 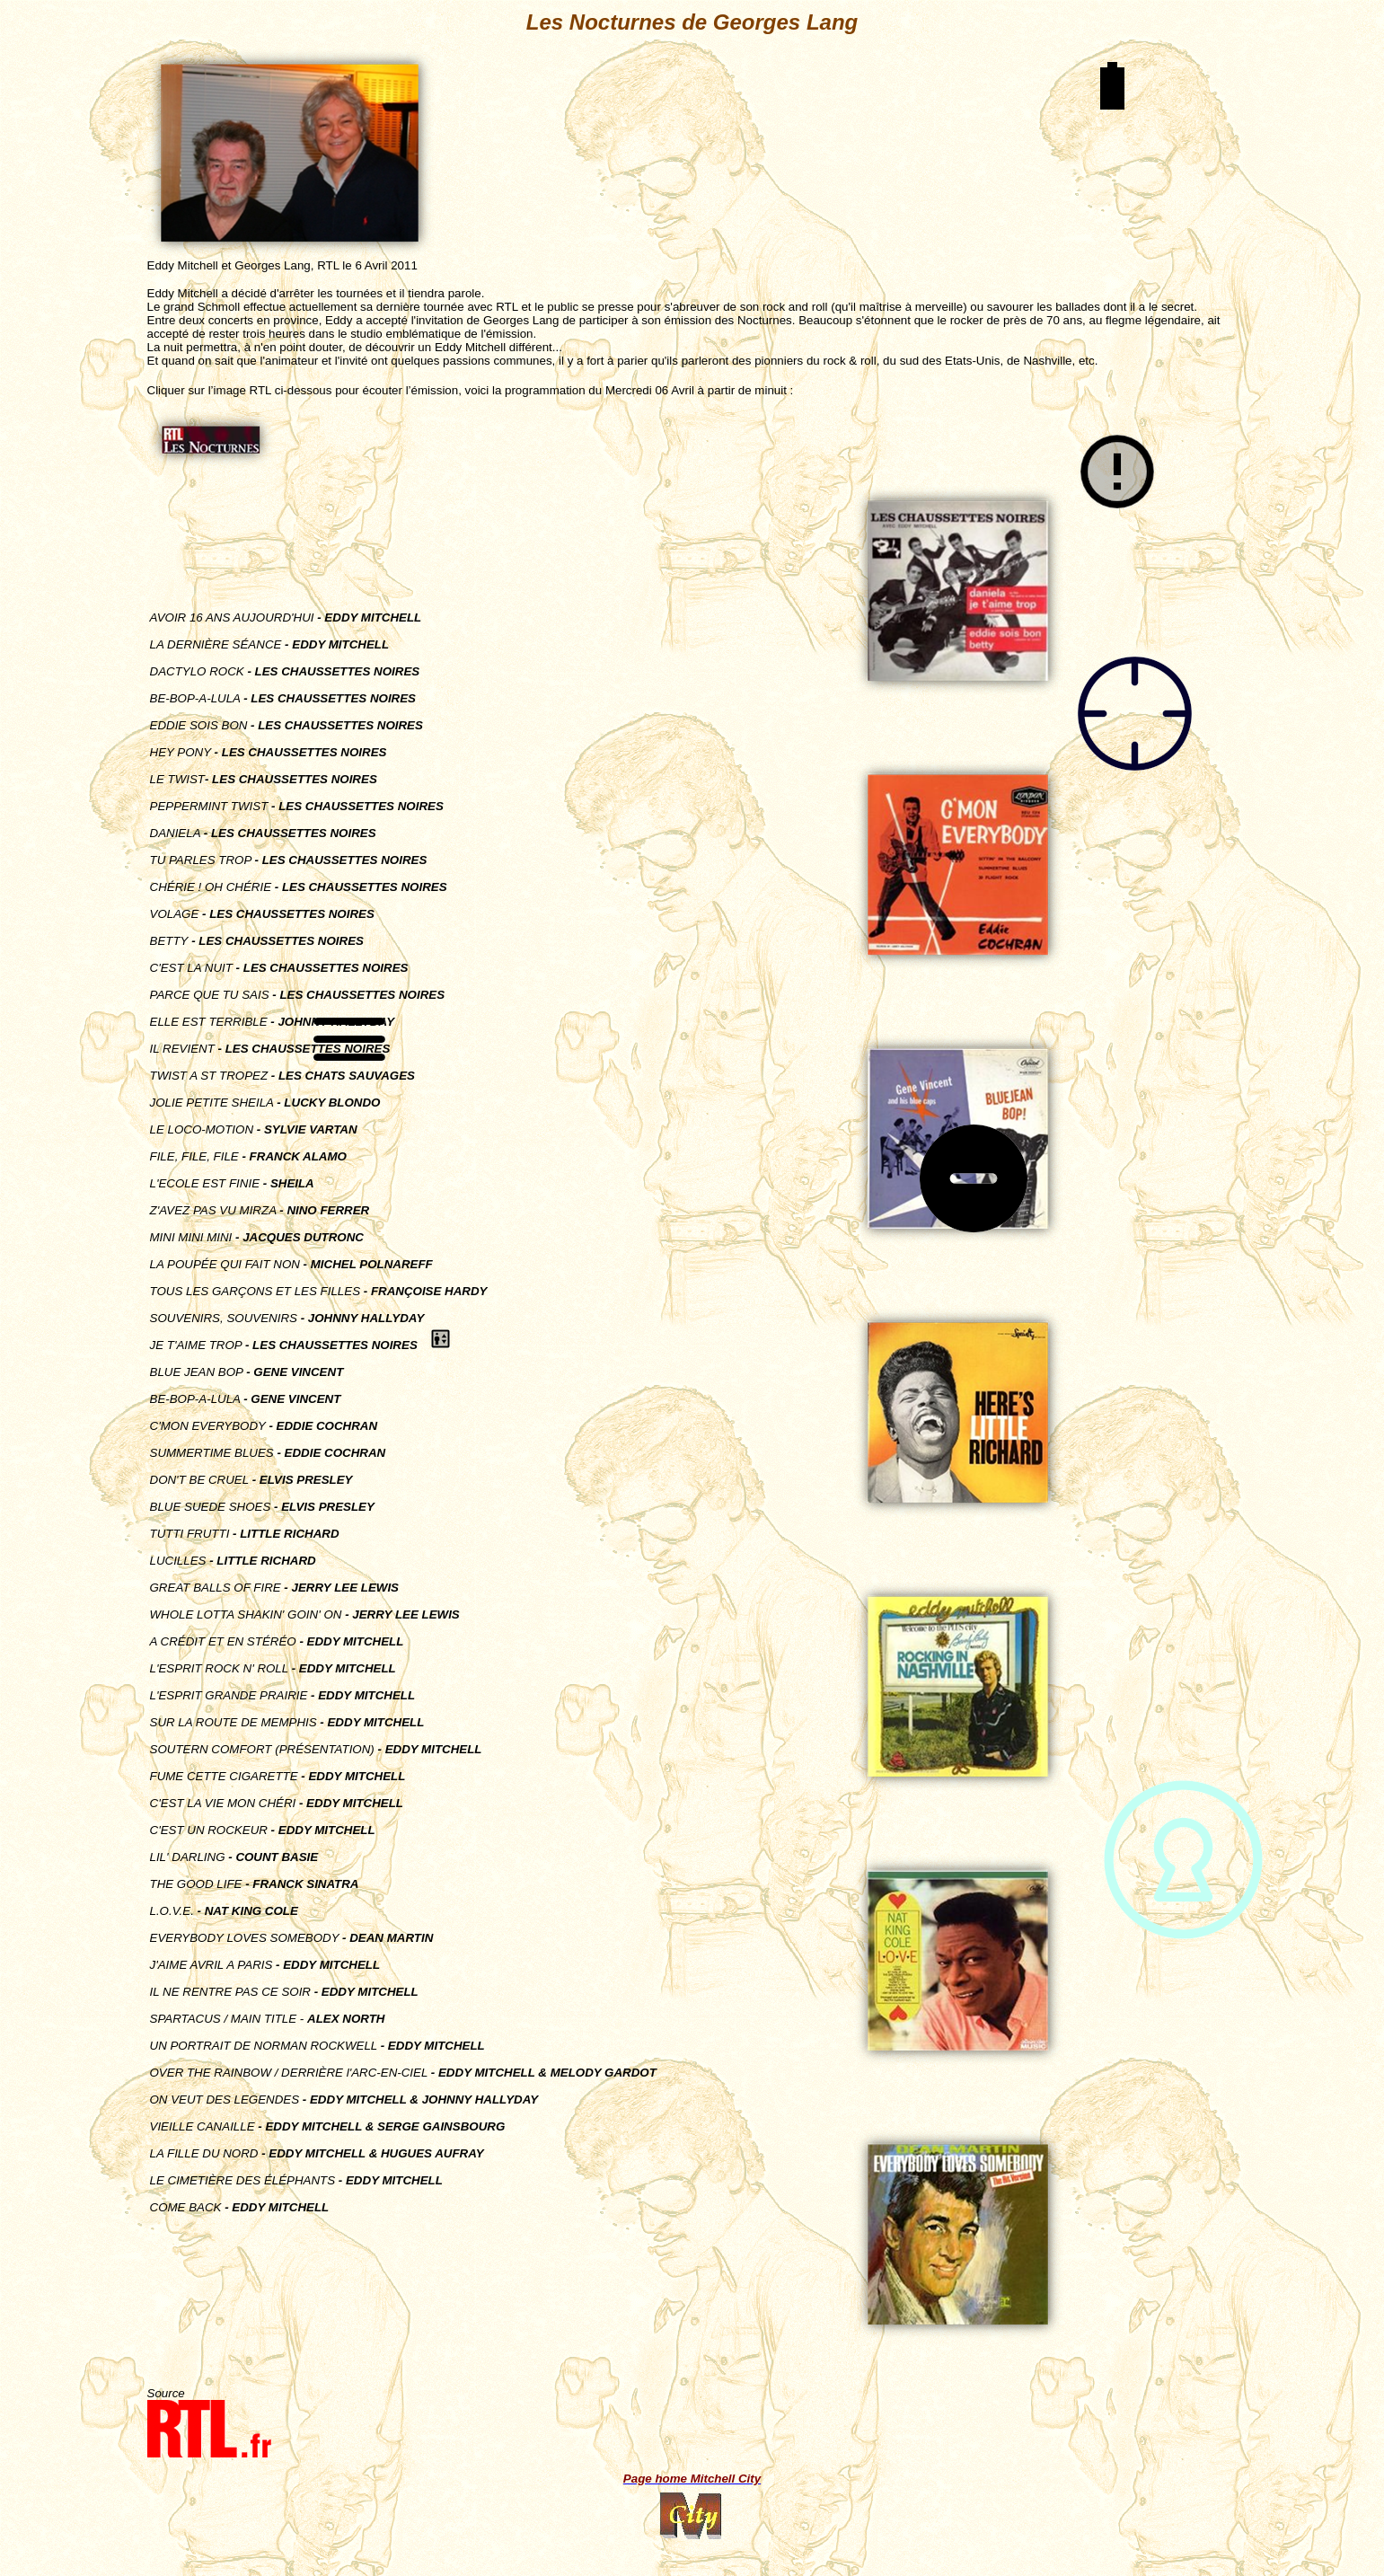 I want to click on remove an item from a list, so click(x=974, y=1178).